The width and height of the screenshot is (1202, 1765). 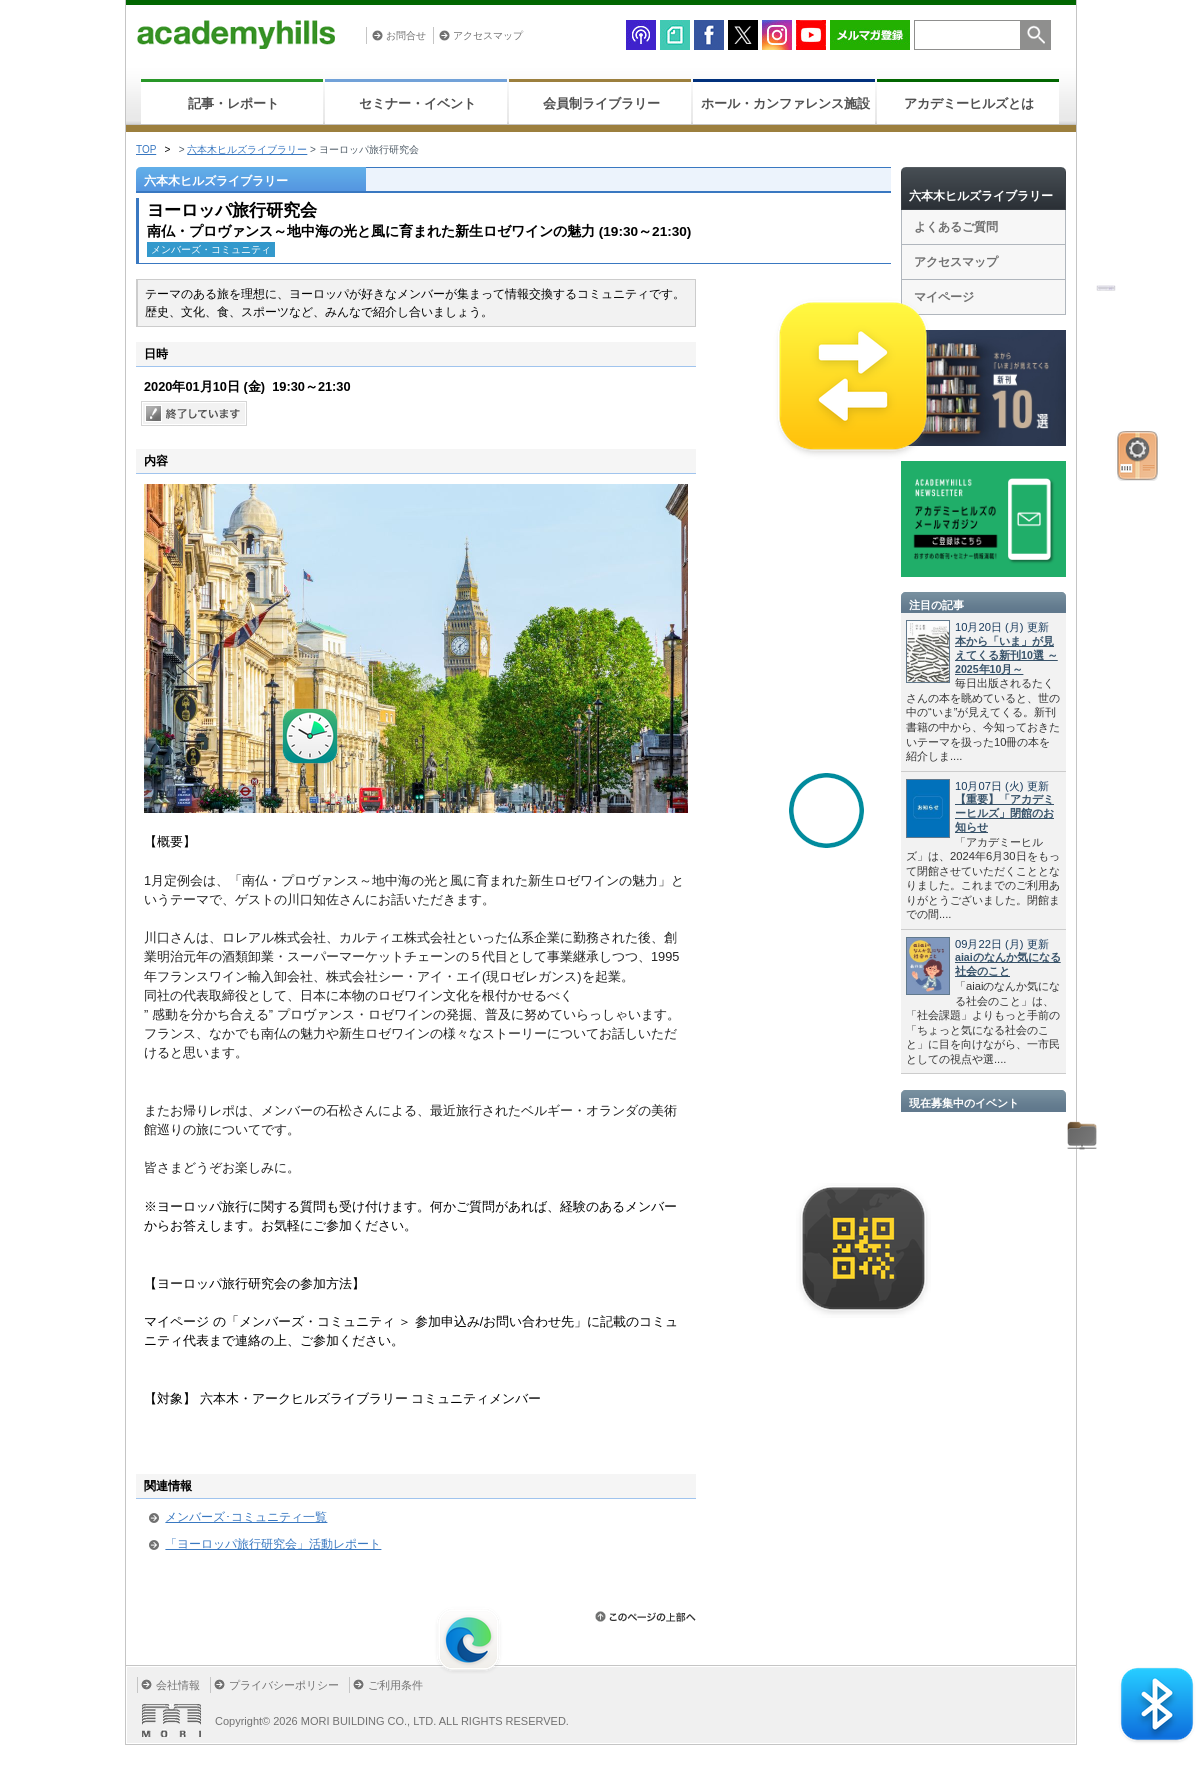 I want to click on indicates package installation or setup in progress, so click(x=1137, y=455).